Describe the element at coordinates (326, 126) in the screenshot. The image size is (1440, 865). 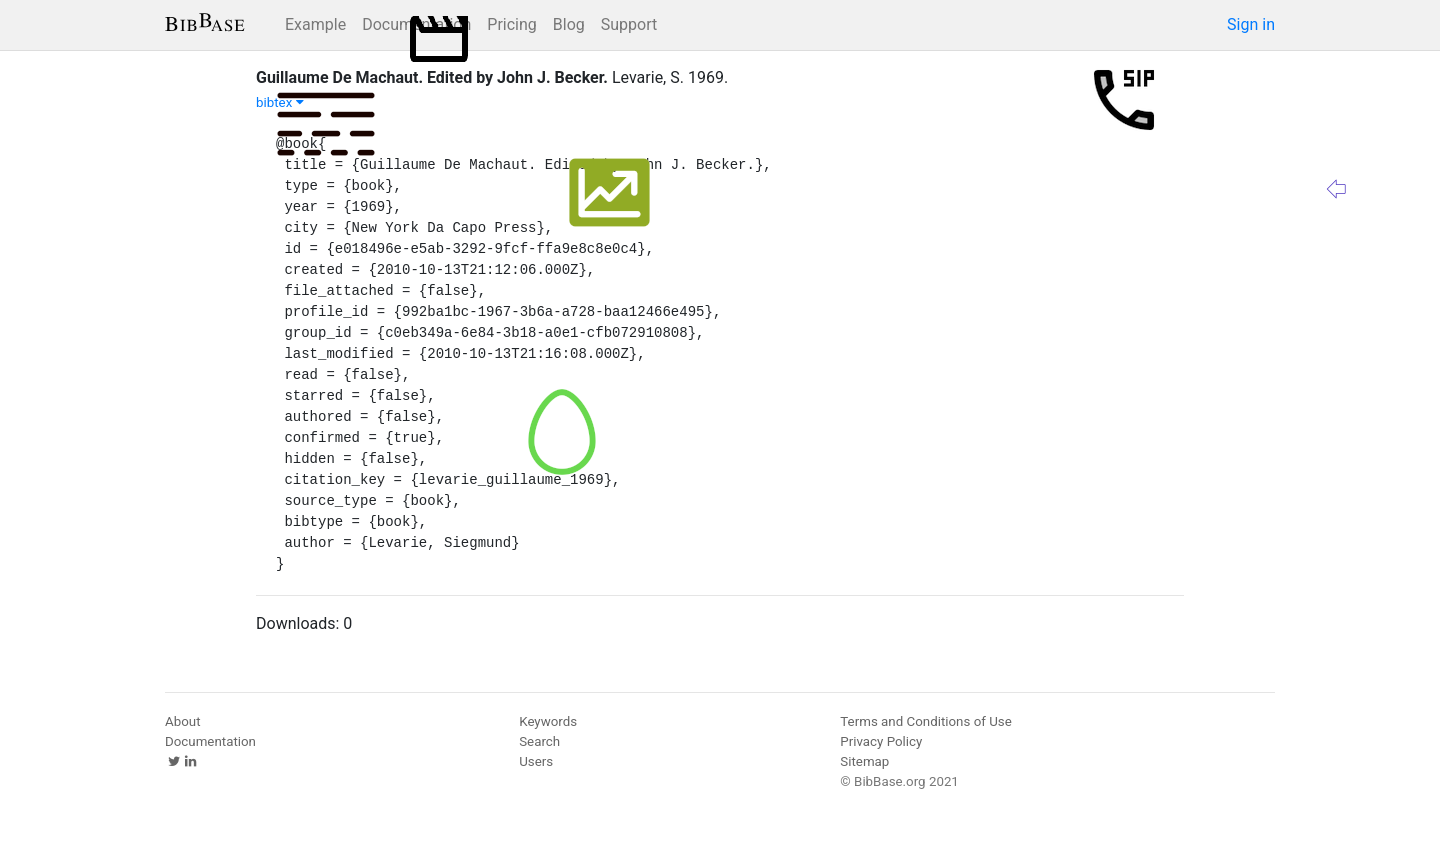
I see `apply a gradient effect to an element` at that location.